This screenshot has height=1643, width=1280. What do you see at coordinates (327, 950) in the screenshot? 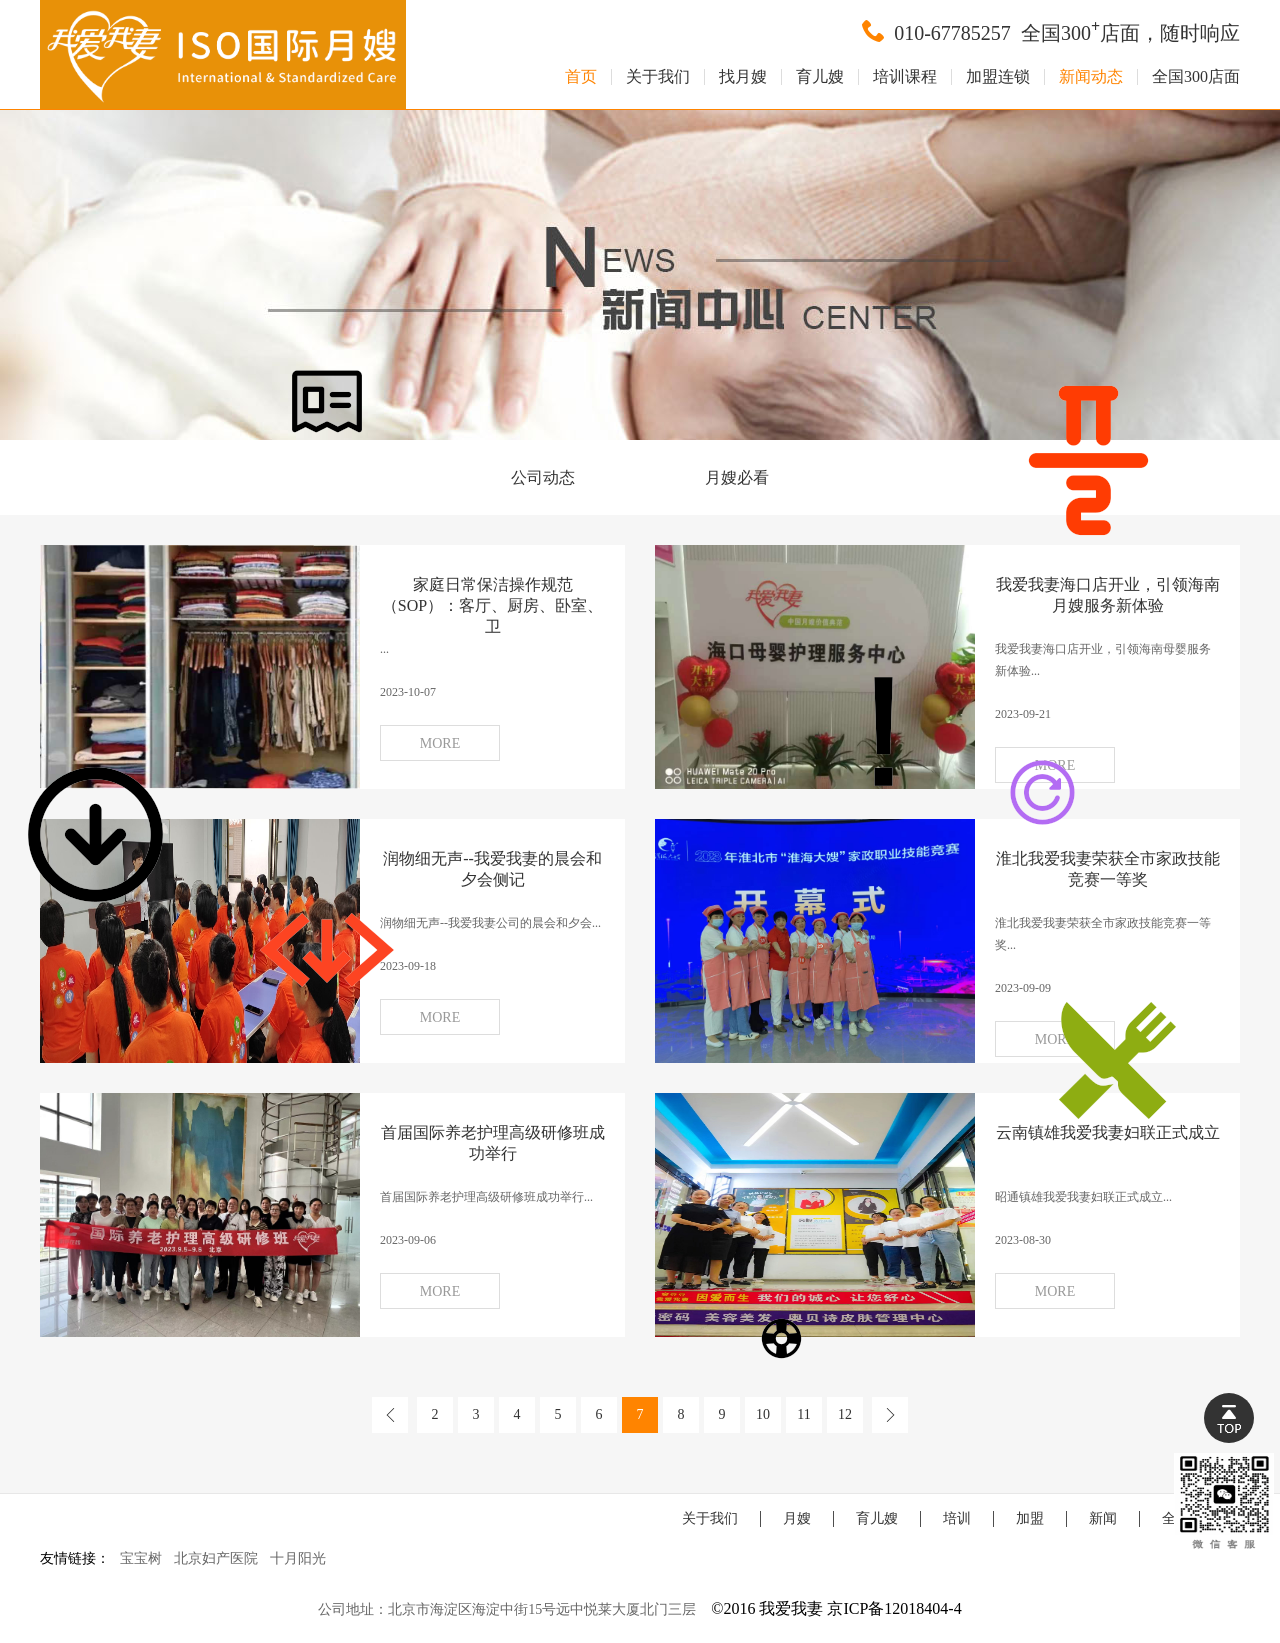
I see `download source code or script files` at bounding box center [327, 950].